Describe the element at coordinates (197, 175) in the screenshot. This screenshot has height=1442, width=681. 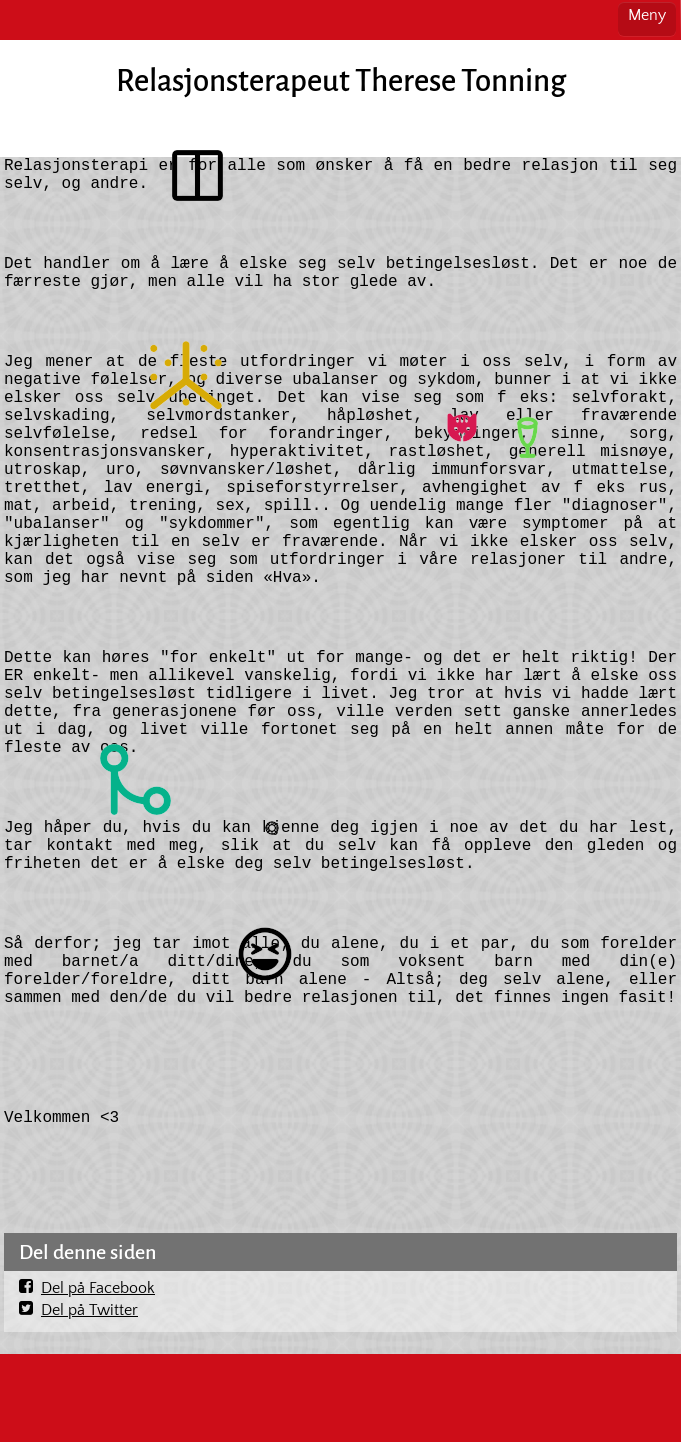
I see `switch to two-column layout` at that location.